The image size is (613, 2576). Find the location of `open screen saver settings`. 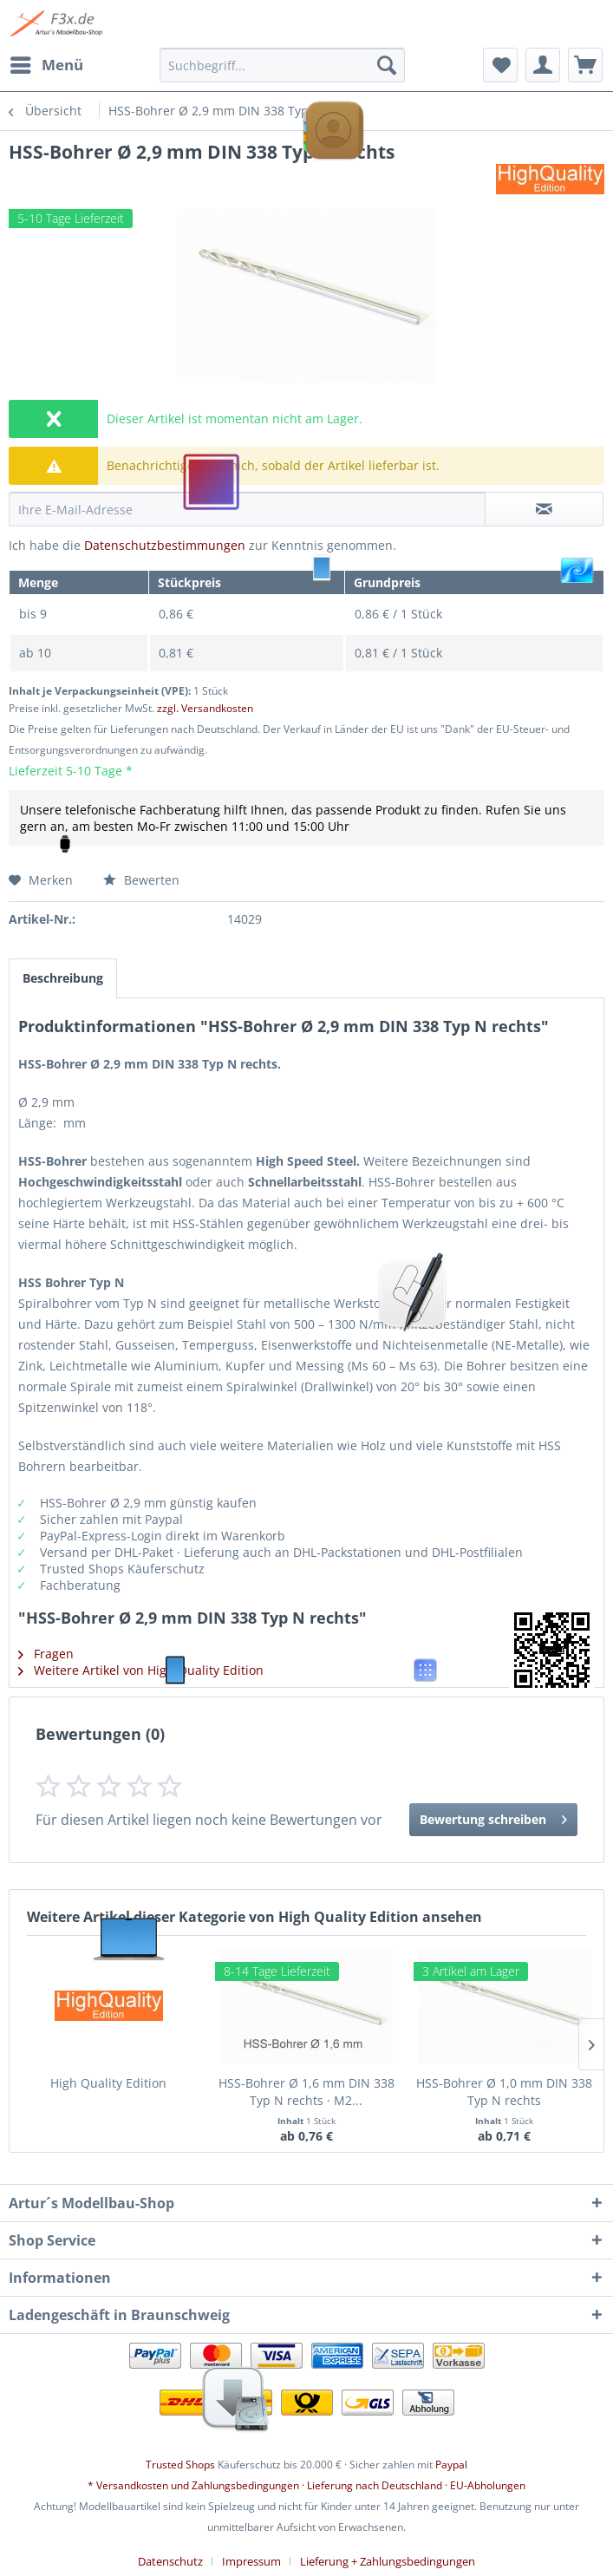

open screen saver settings is located at coordinates (577, 571).